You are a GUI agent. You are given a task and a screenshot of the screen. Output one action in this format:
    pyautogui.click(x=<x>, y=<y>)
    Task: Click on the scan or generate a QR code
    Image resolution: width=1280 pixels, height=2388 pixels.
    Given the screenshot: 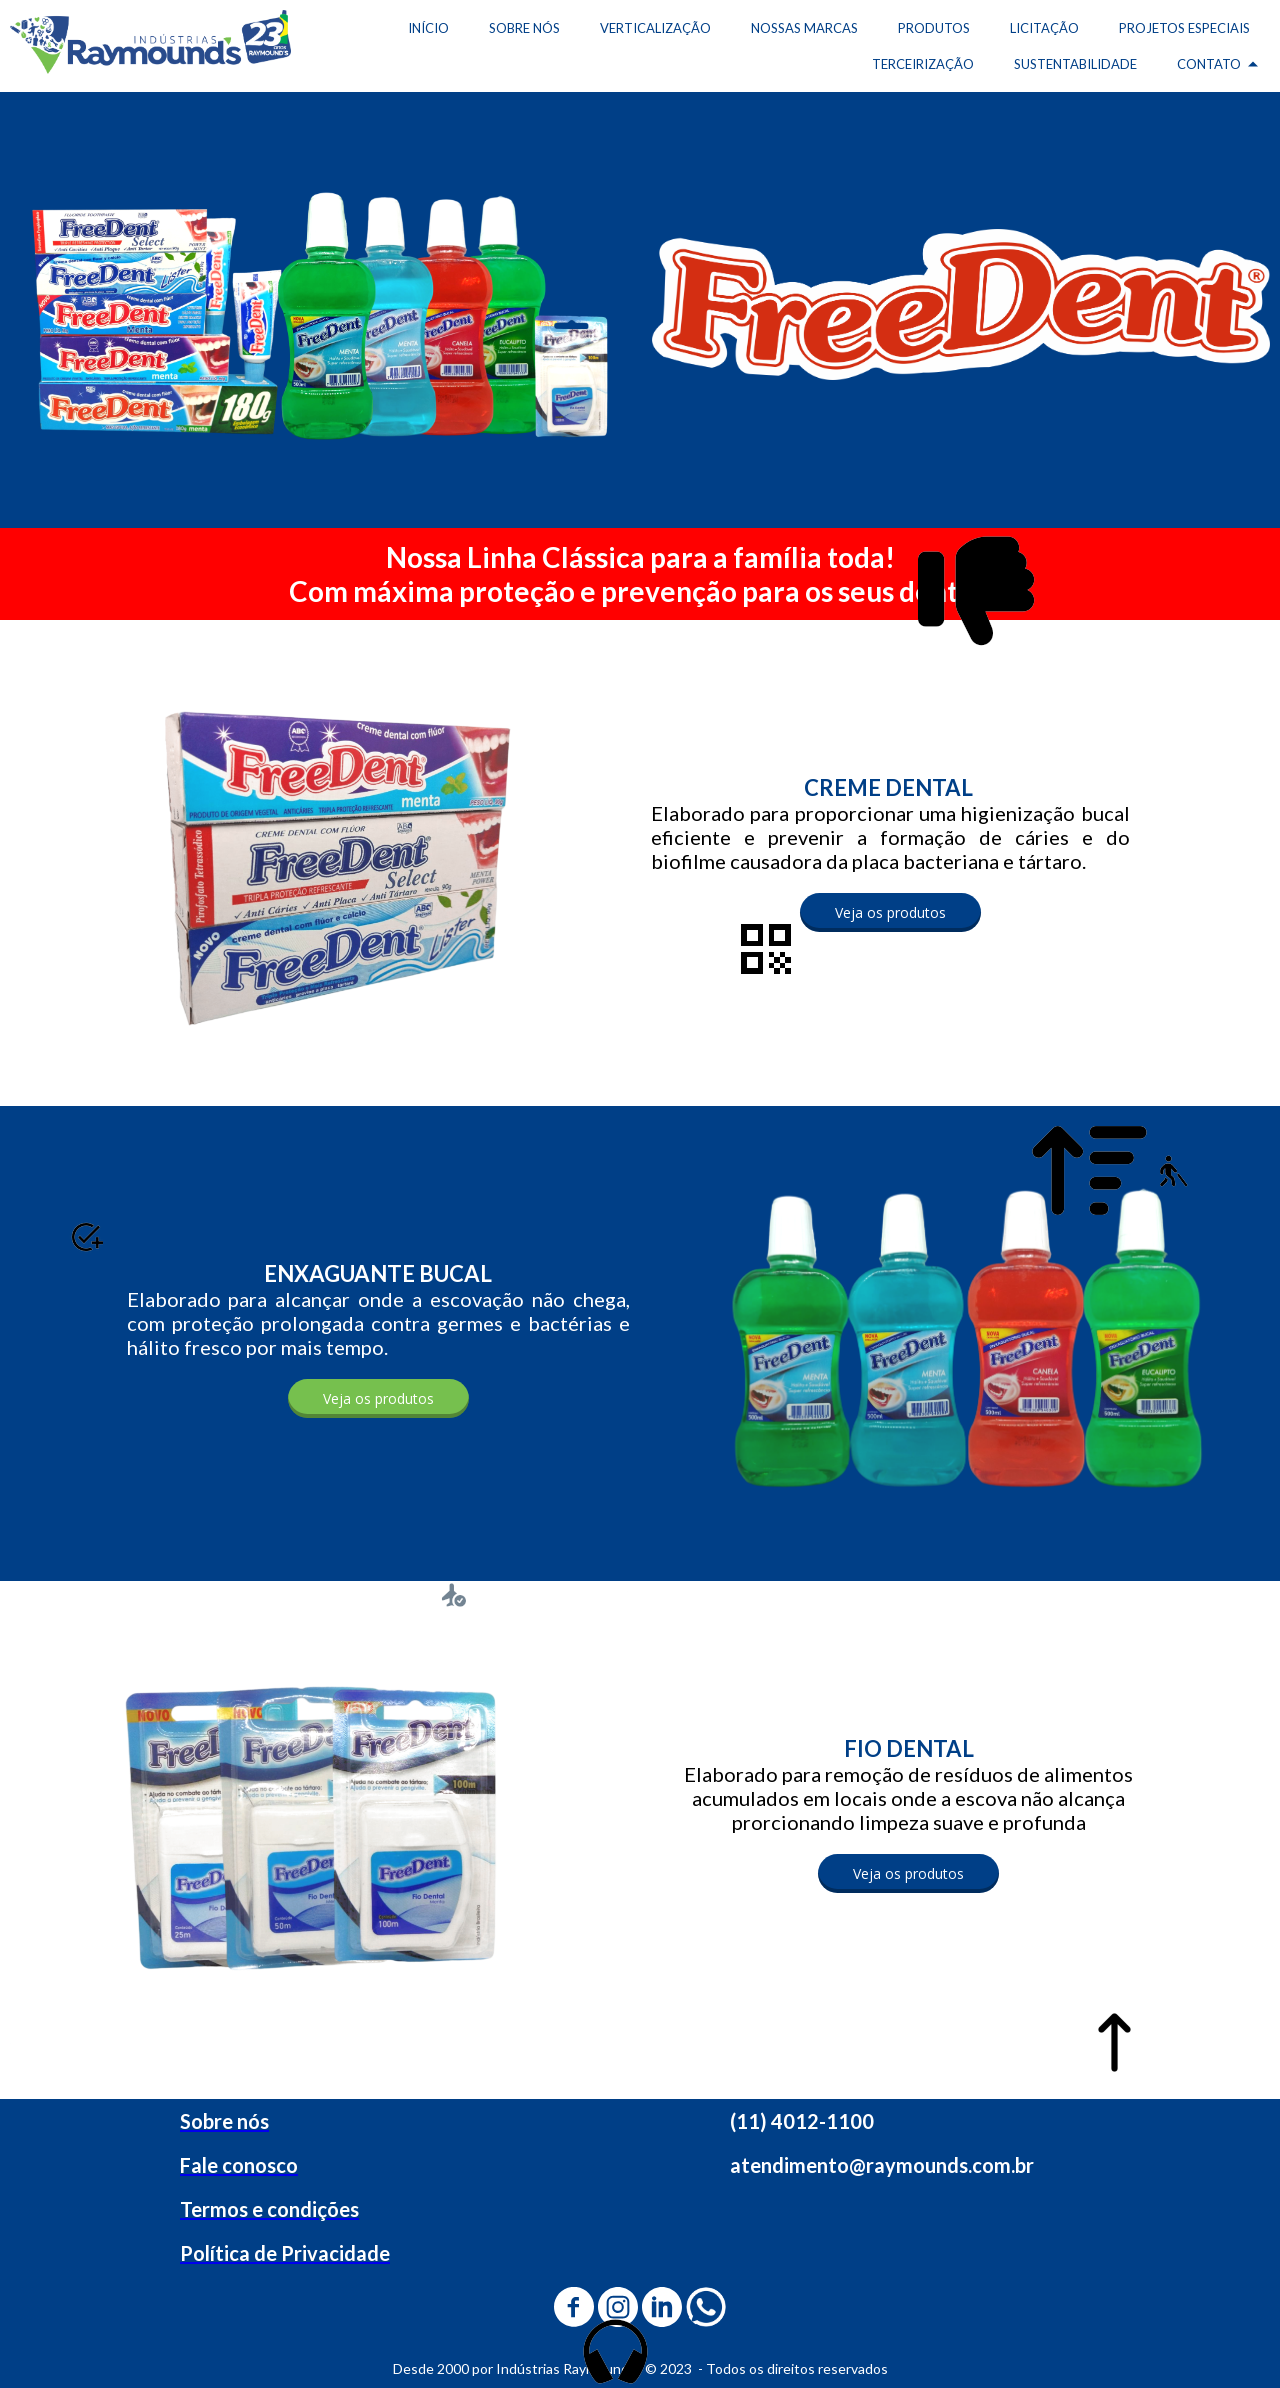 What is the action you would take?
    pyautogui.click(x=766, y=949)
    